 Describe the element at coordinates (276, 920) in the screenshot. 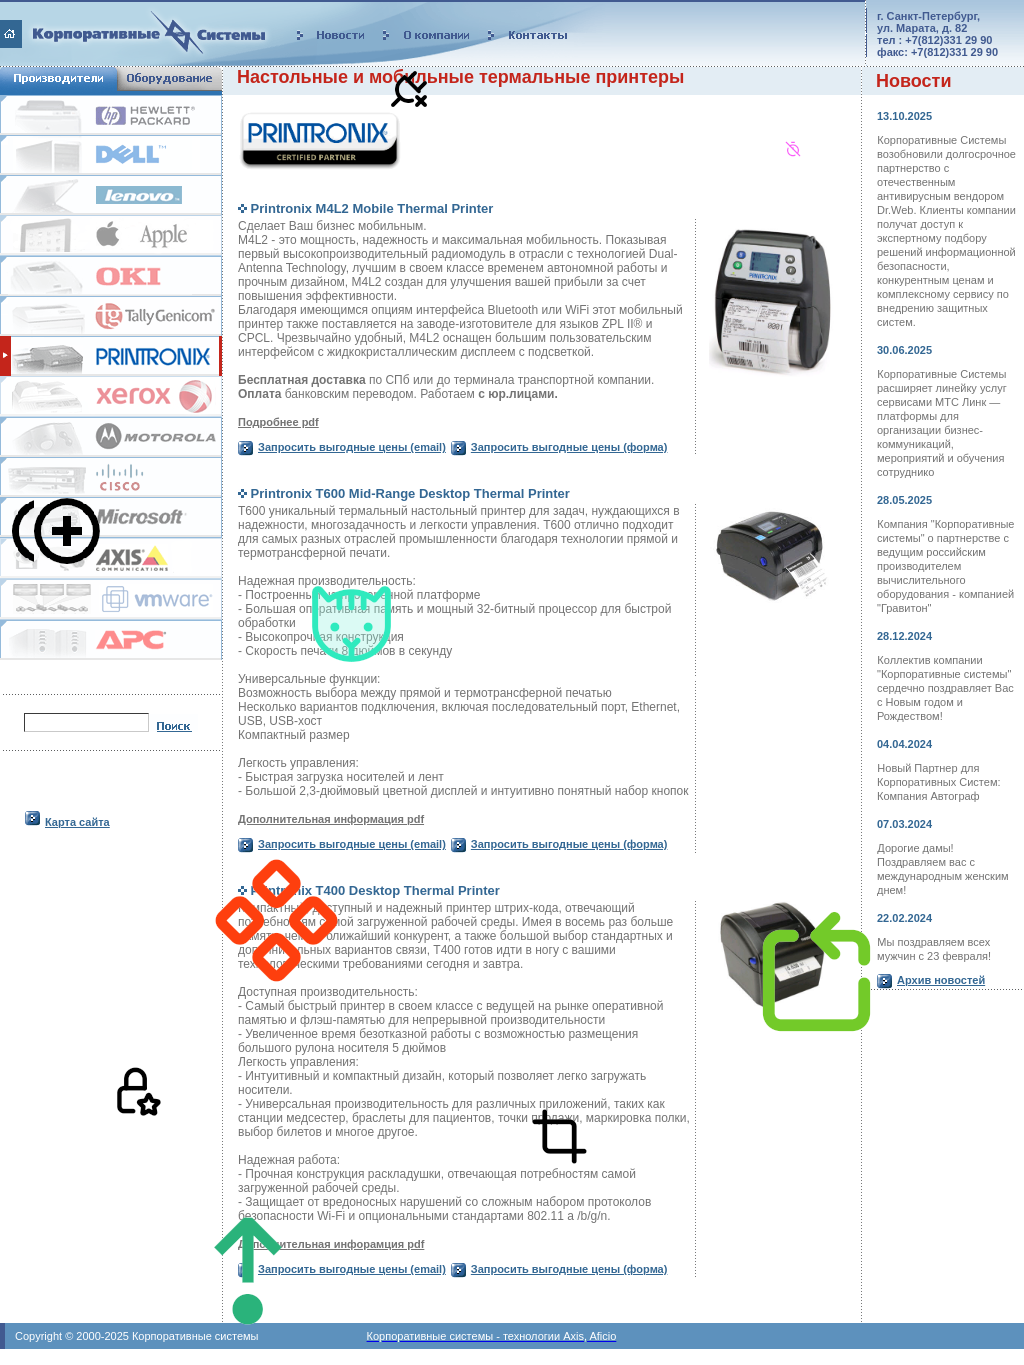

I see `view or manage UI components` at that location.